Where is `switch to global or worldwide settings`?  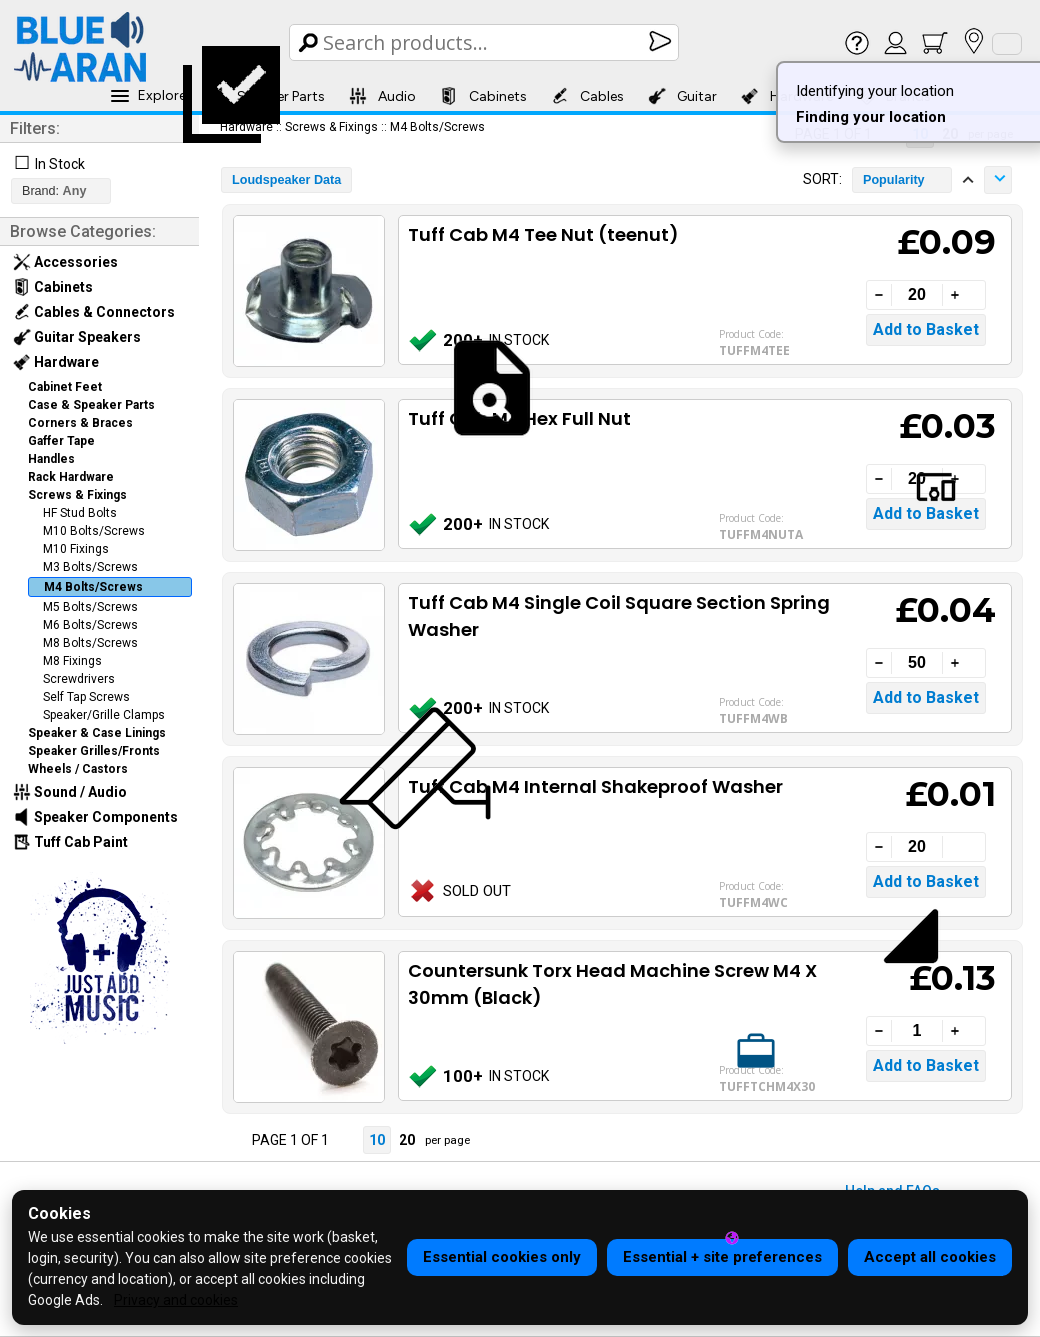
switch to global or worldwide settings is located at coordinates (732, 1238).